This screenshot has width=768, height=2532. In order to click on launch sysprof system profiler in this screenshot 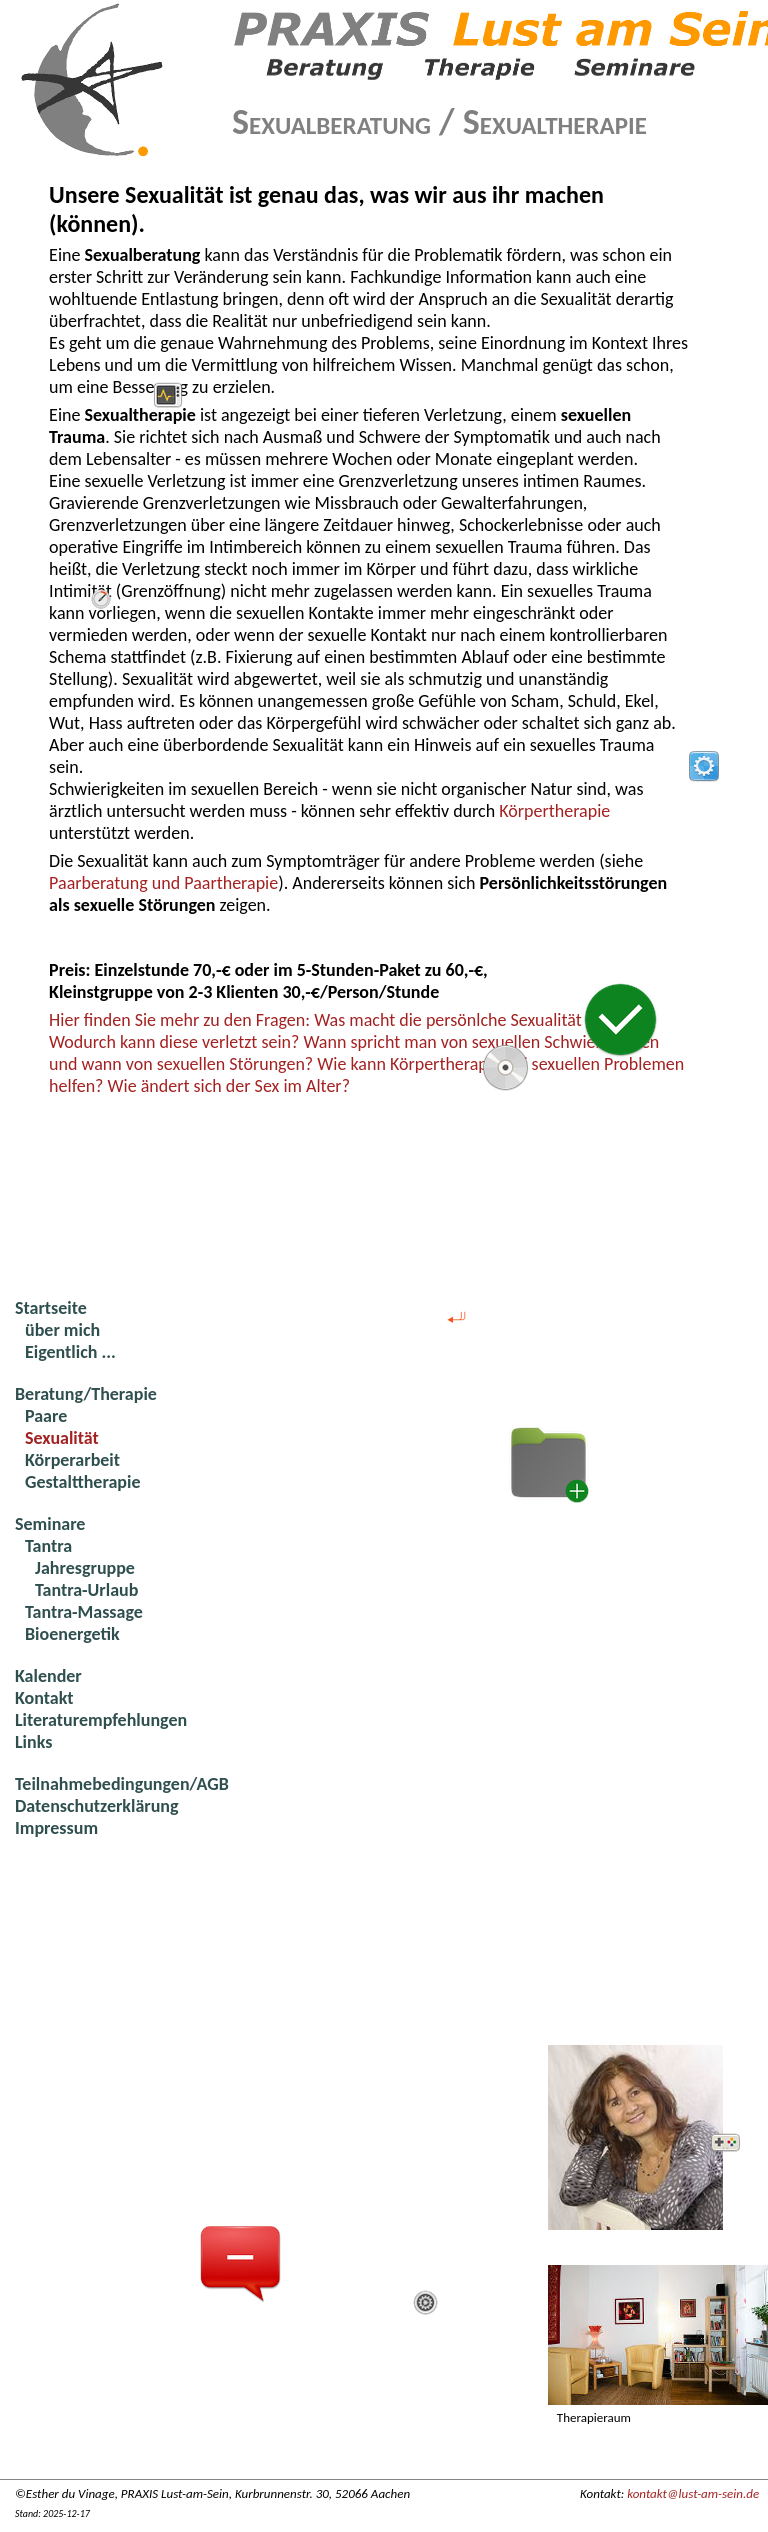, I will do `click(101, 599)`.